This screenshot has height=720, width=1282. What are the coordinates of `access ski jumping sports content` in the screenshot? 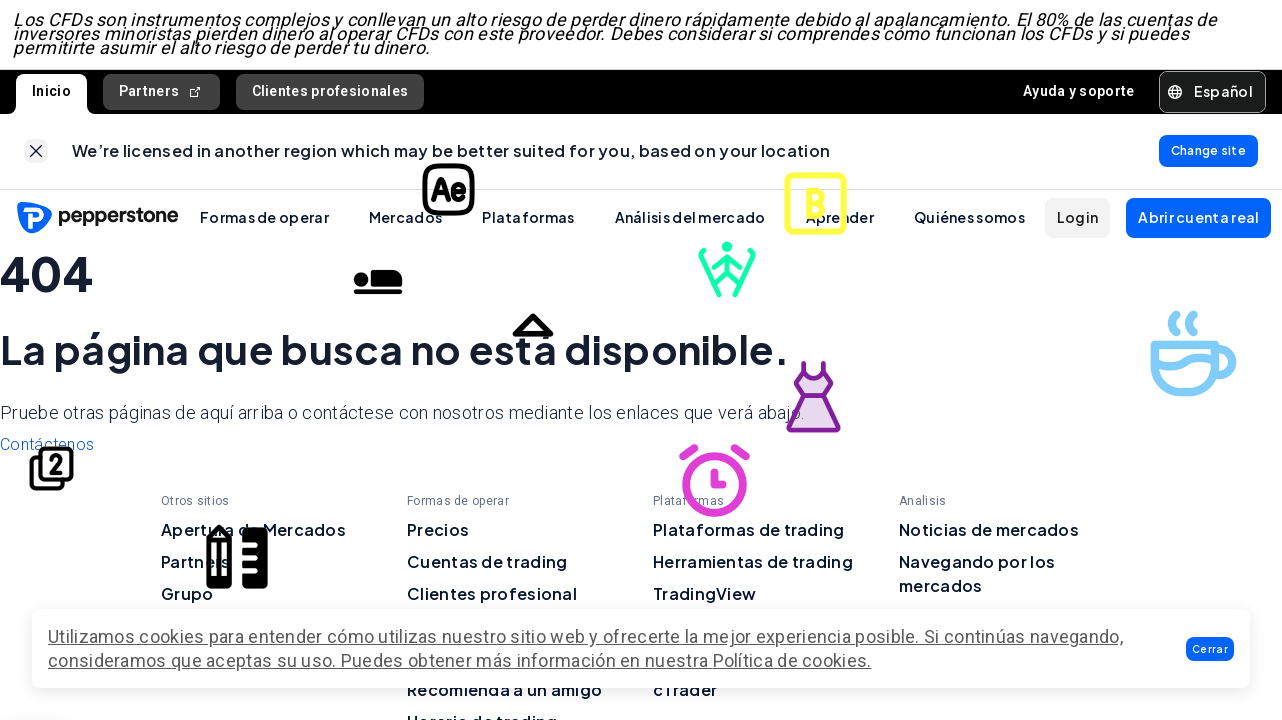 It's located at (727, 270).